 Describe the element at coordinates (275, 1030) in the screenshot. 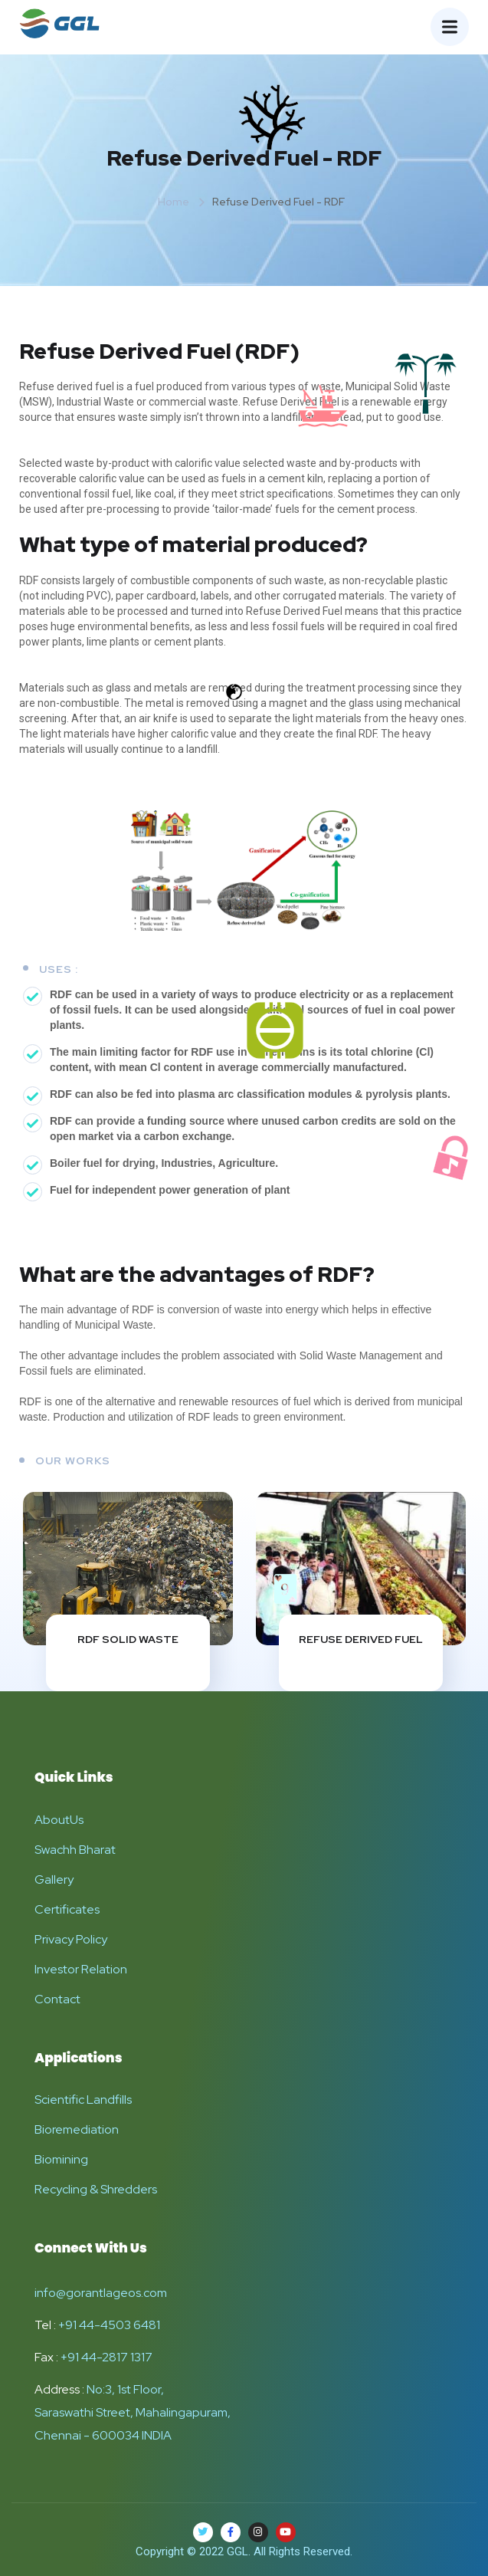

I see `represents a microchip or processor component` at that location.